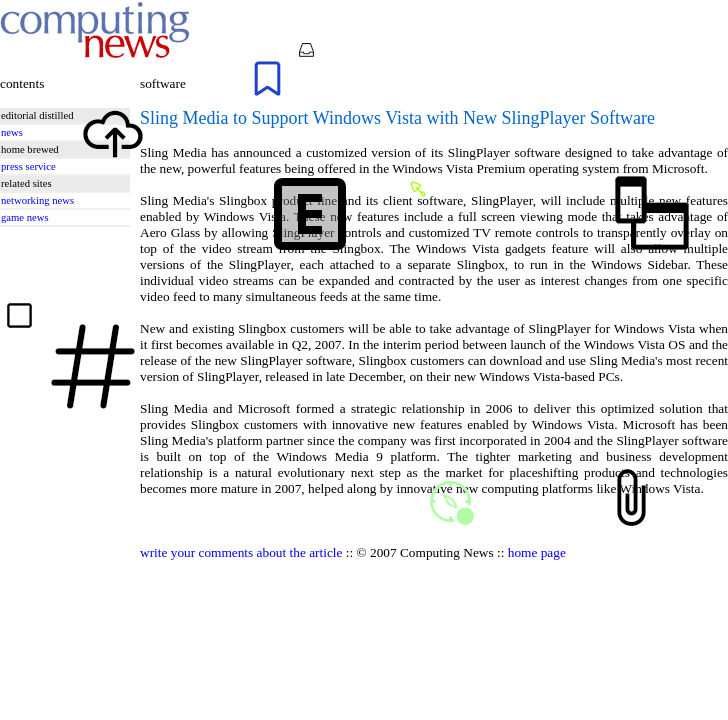 The height and width of the screenshot is (720, 728). I want to click on upload file to cloud storage, so click(113, 132).